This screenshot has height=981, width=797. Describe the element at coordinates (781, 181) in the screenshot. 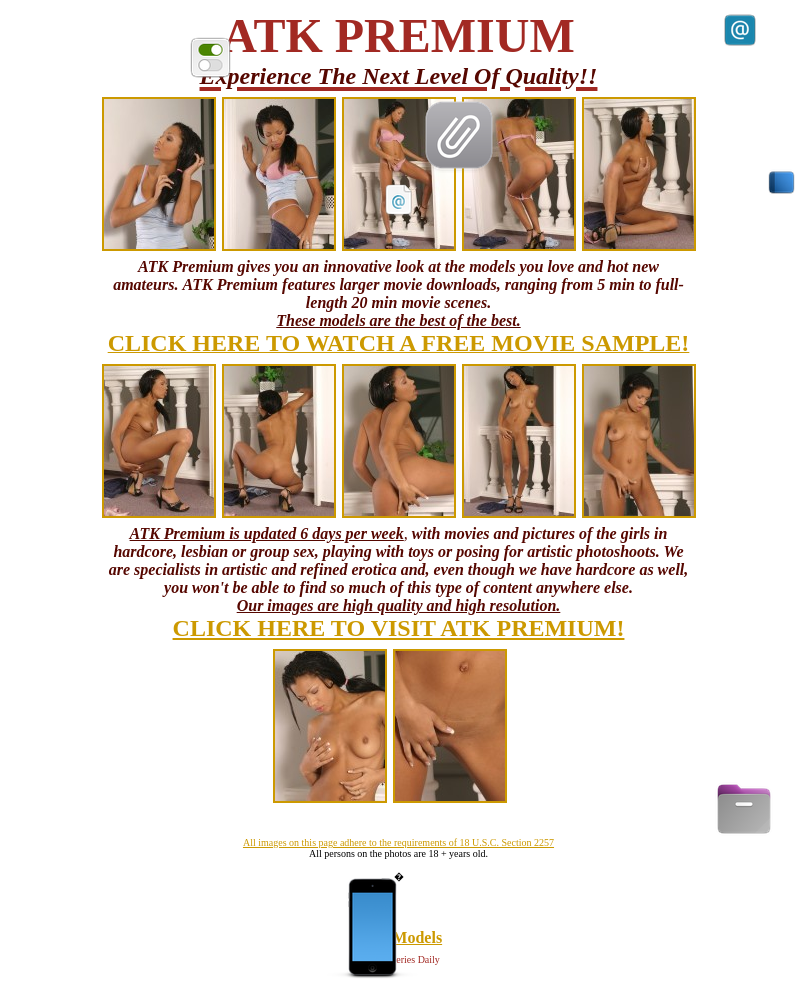

I see `access your desktop folder` at that location.